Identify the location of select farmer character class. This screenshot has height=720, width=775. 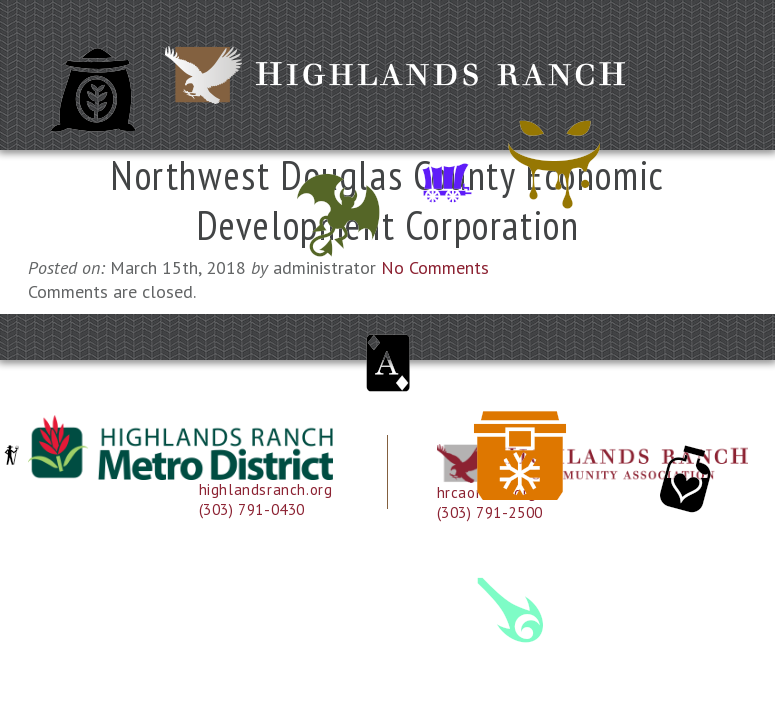
(11, 455).